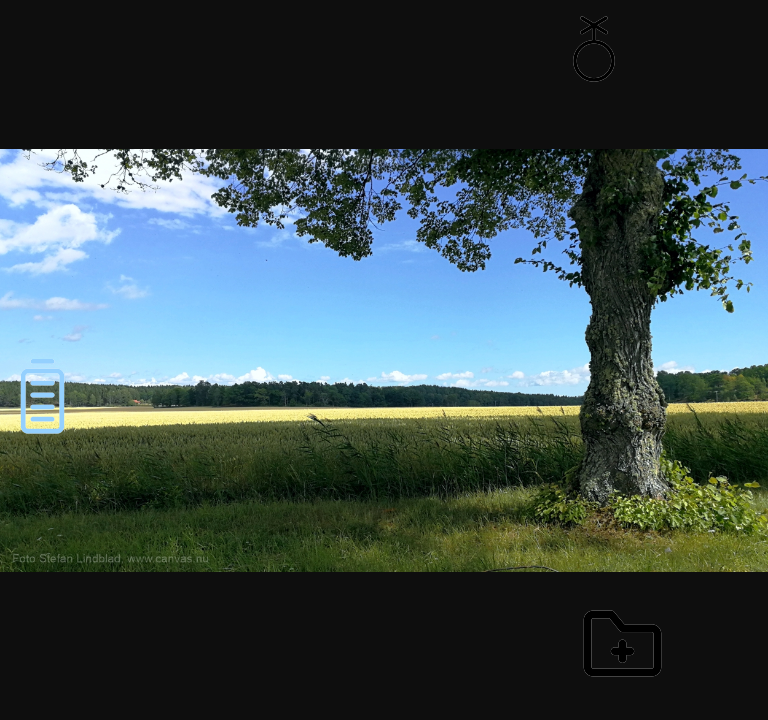 This screenshot has width=768, height=720. I want to click on battery fully charged, so click(42, 397).